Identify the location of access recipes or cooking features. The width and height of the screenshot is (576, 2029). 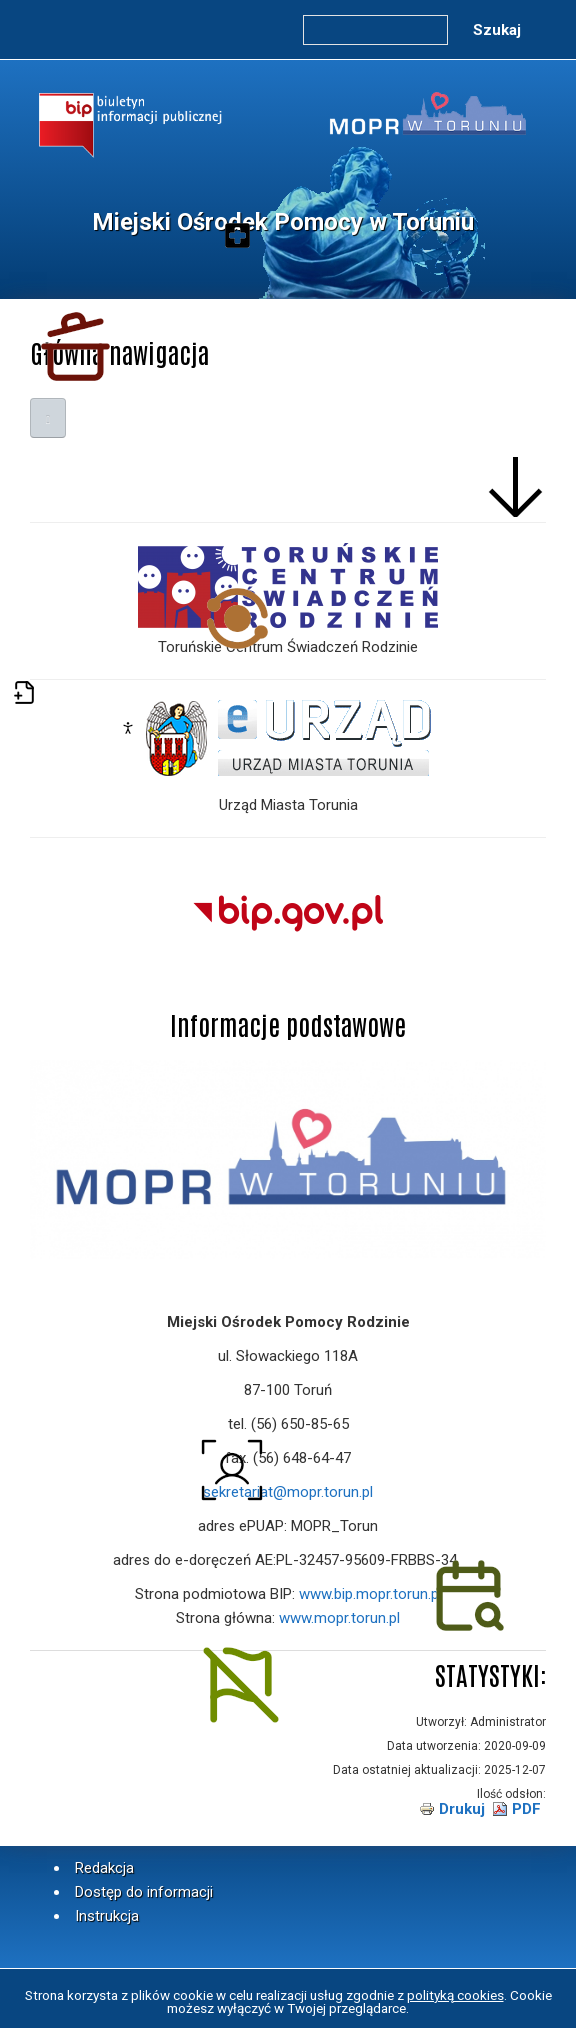
(75, 346).